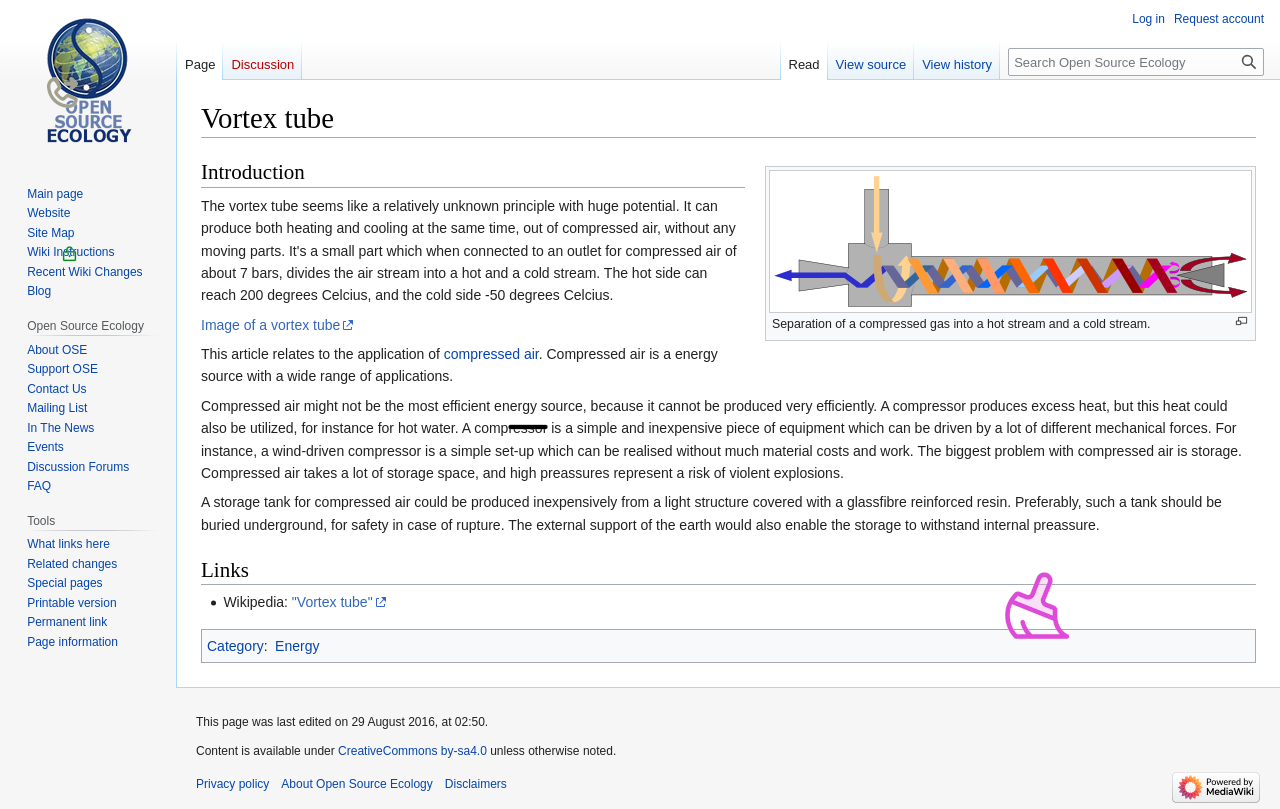  What do you see at coordinates (528, 427) in the screenshot?
I see `decrease quantity or value` at bounding box center [528, 427].